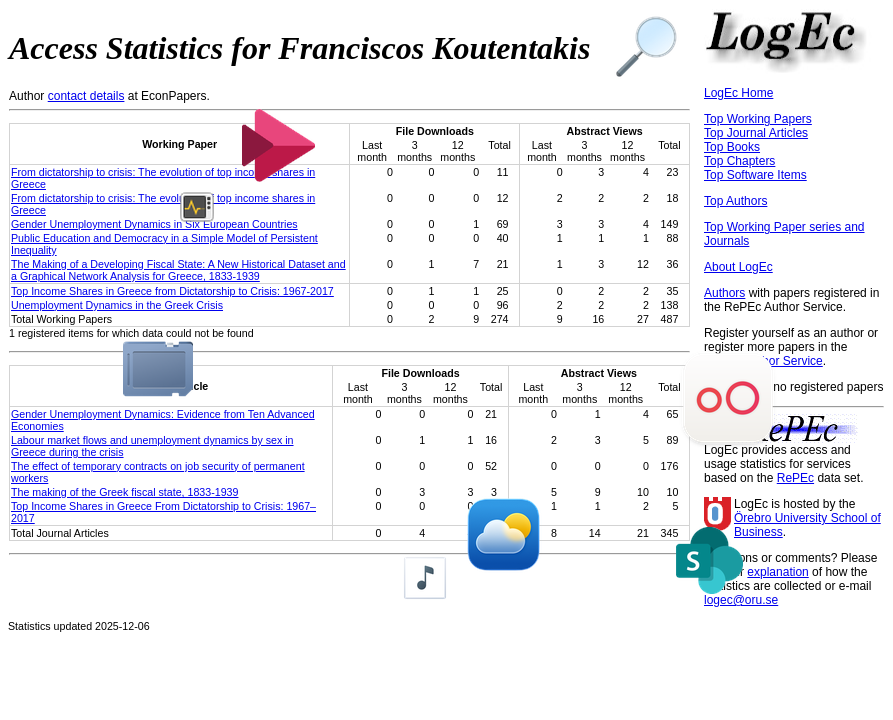  What do you see at coordinates (158, 370) in the screenshot?
I see `save the current file or document` at bounding box center [158, 370].